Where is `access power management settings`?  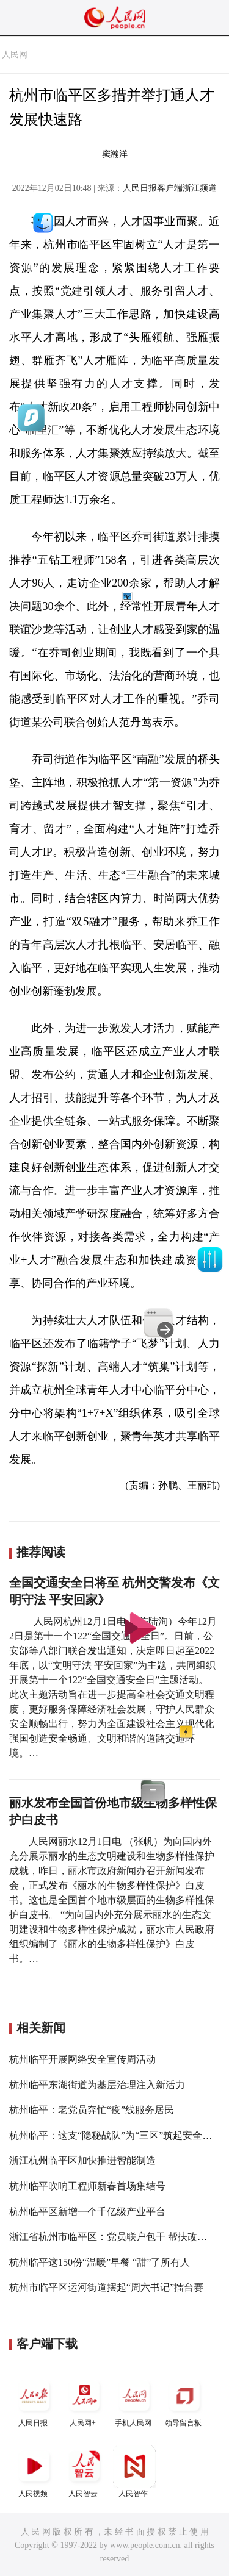 access power management settings is located at coordinates (186, 1731).